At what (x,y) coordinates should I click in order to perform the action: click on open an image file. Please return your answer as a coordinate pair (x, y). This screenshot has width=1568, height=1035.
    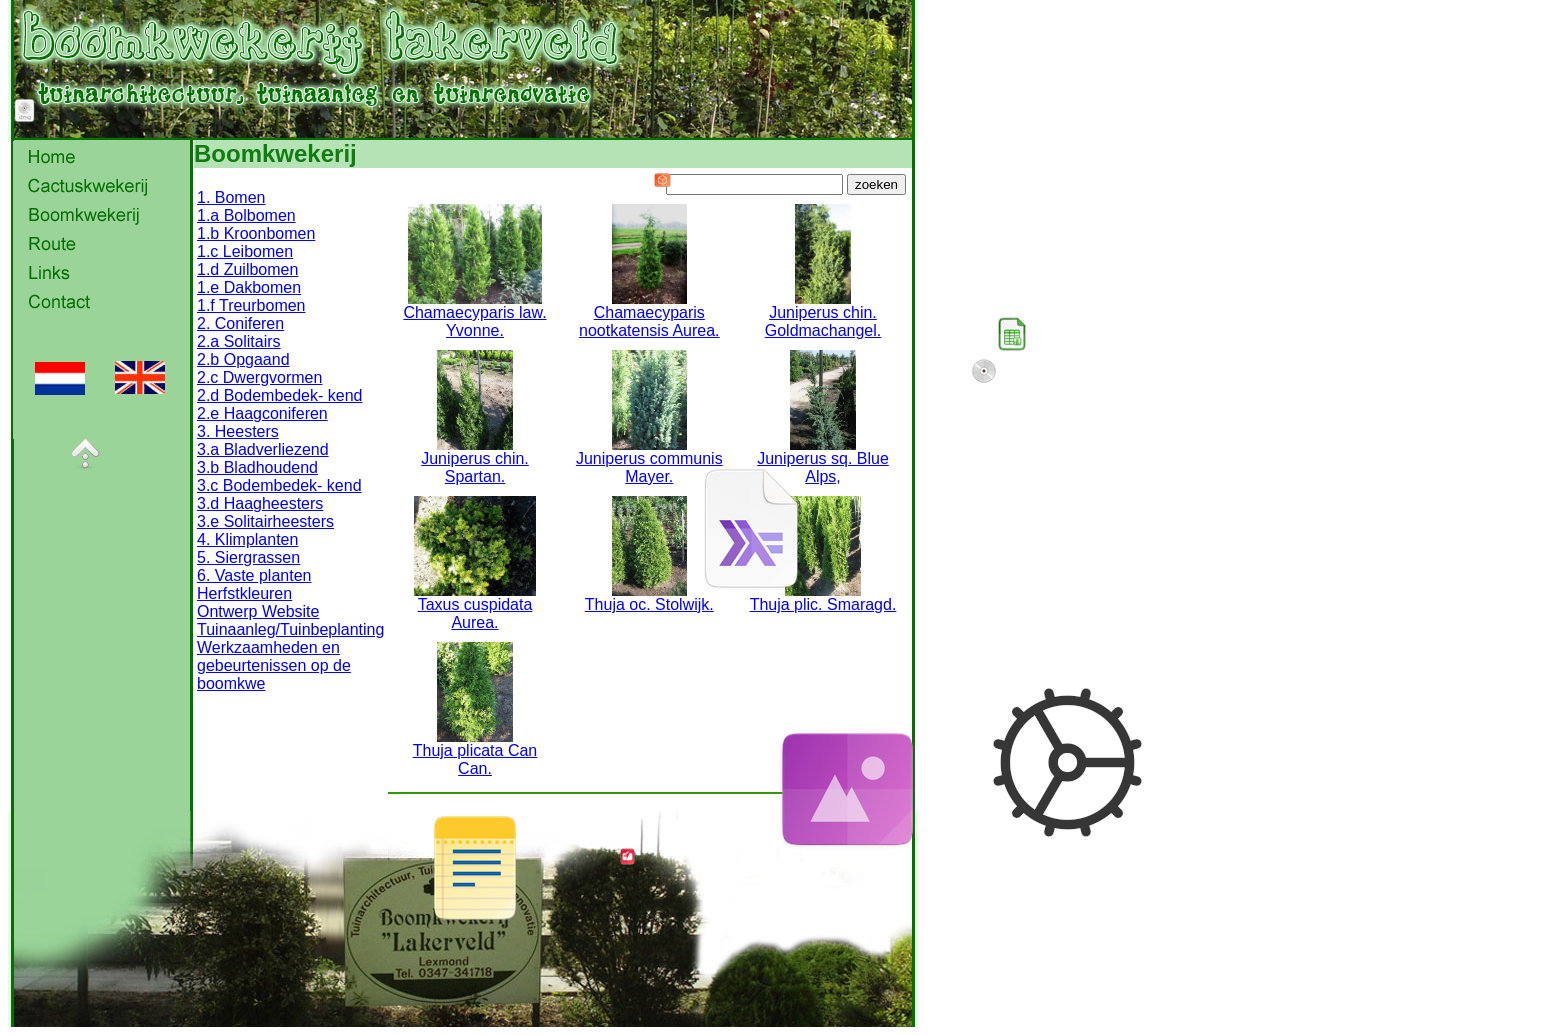
    Looking at the image, I should click on (847, 784).